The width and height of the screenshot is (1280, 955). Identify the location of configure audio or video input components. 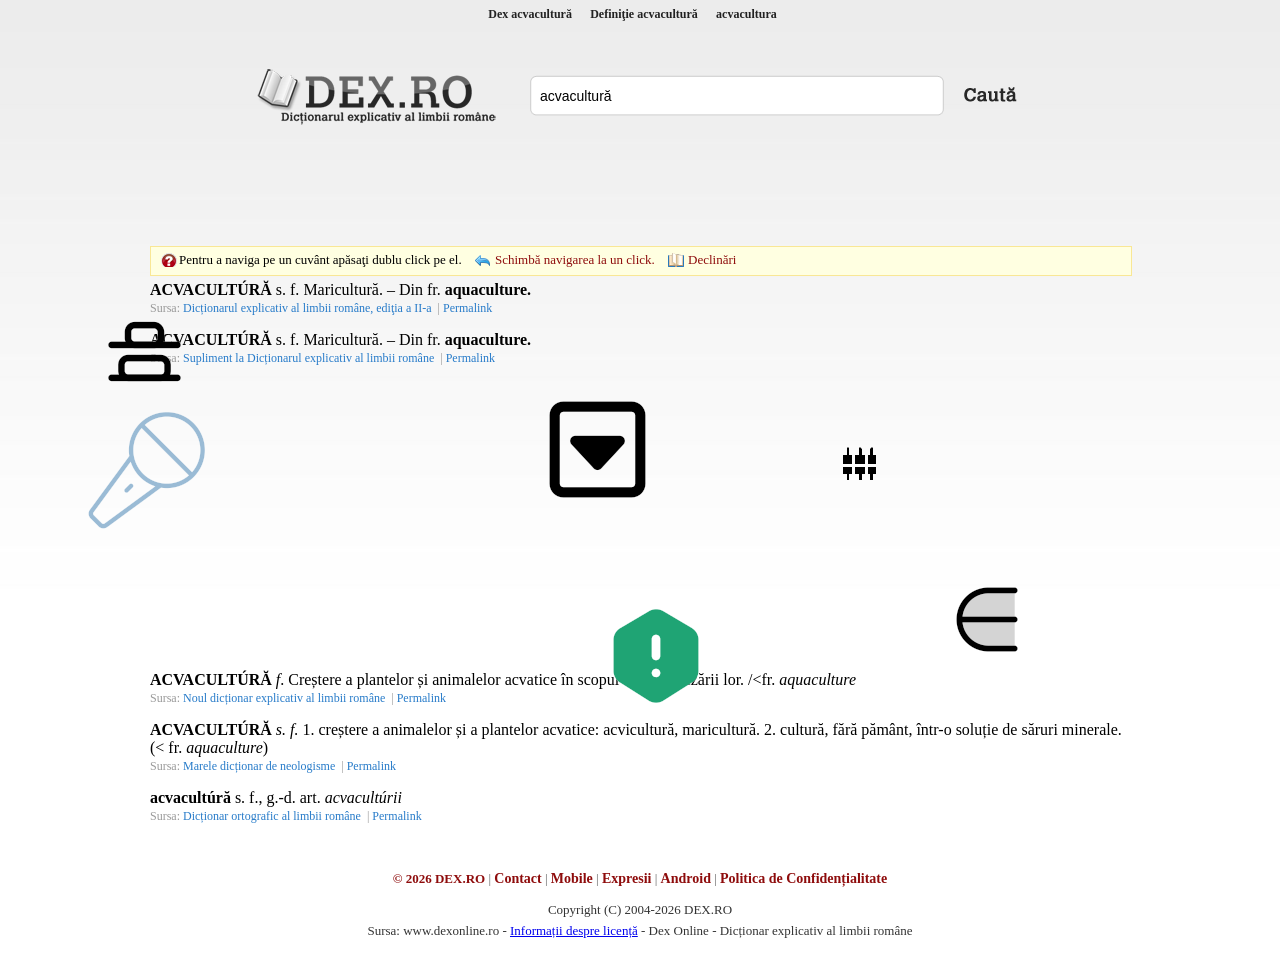
(860, 464).